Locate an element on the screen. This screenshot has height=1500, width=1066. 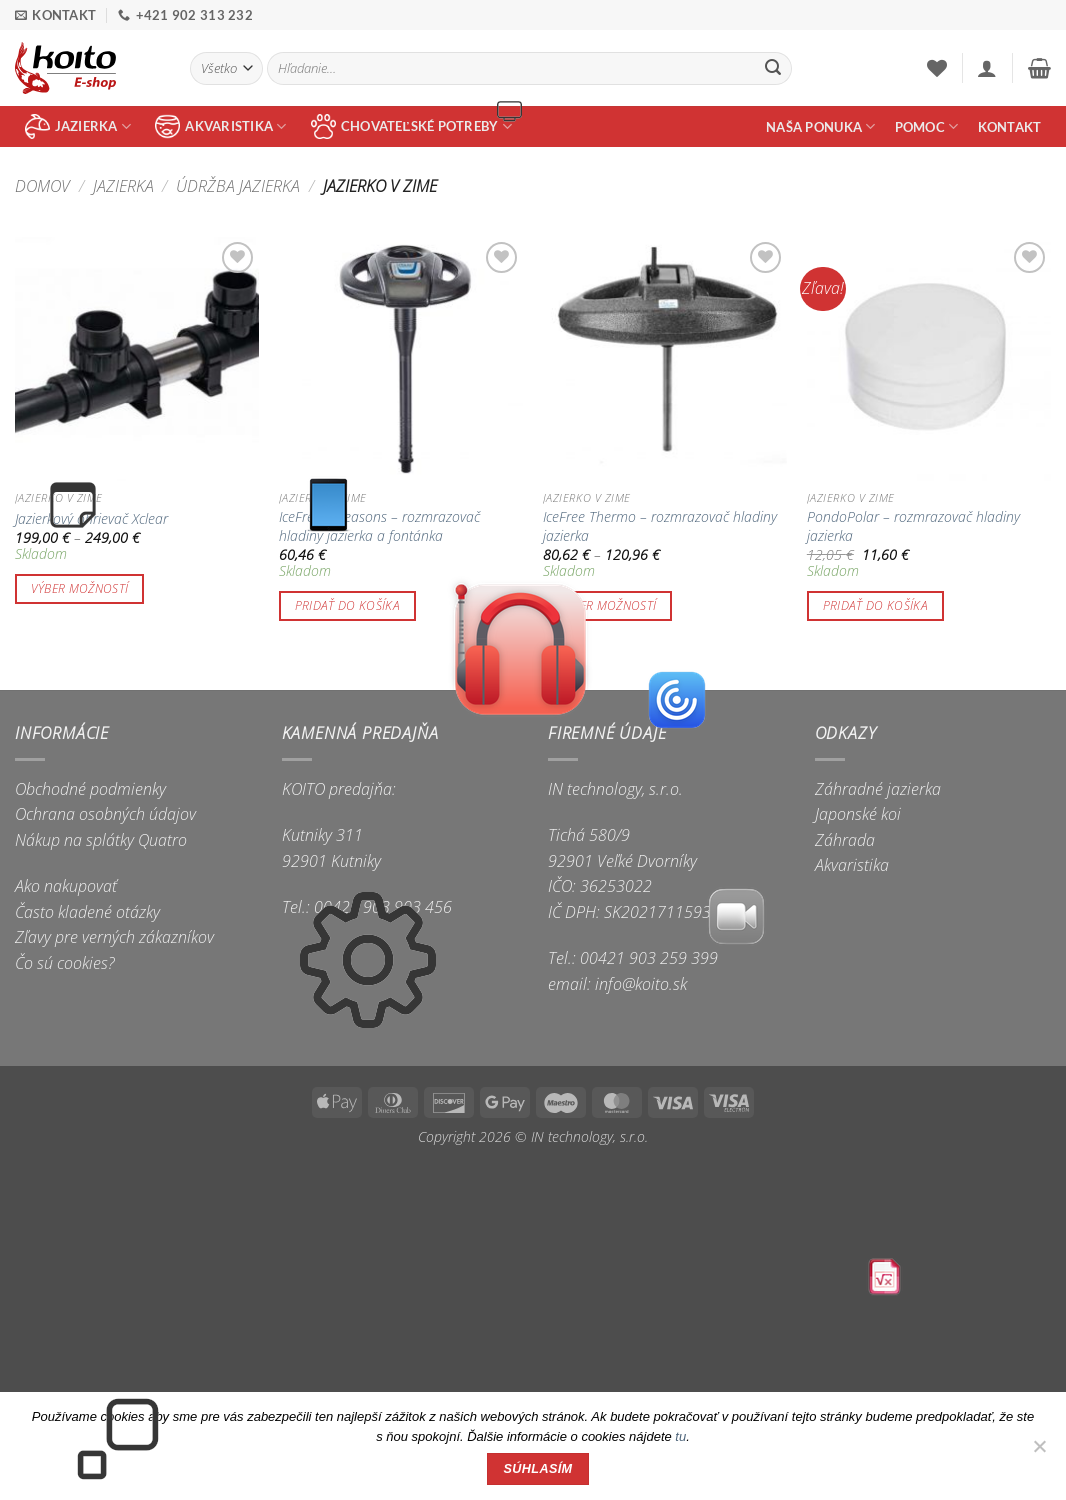
open citrix workspace app is located at coordinates (677, 700).